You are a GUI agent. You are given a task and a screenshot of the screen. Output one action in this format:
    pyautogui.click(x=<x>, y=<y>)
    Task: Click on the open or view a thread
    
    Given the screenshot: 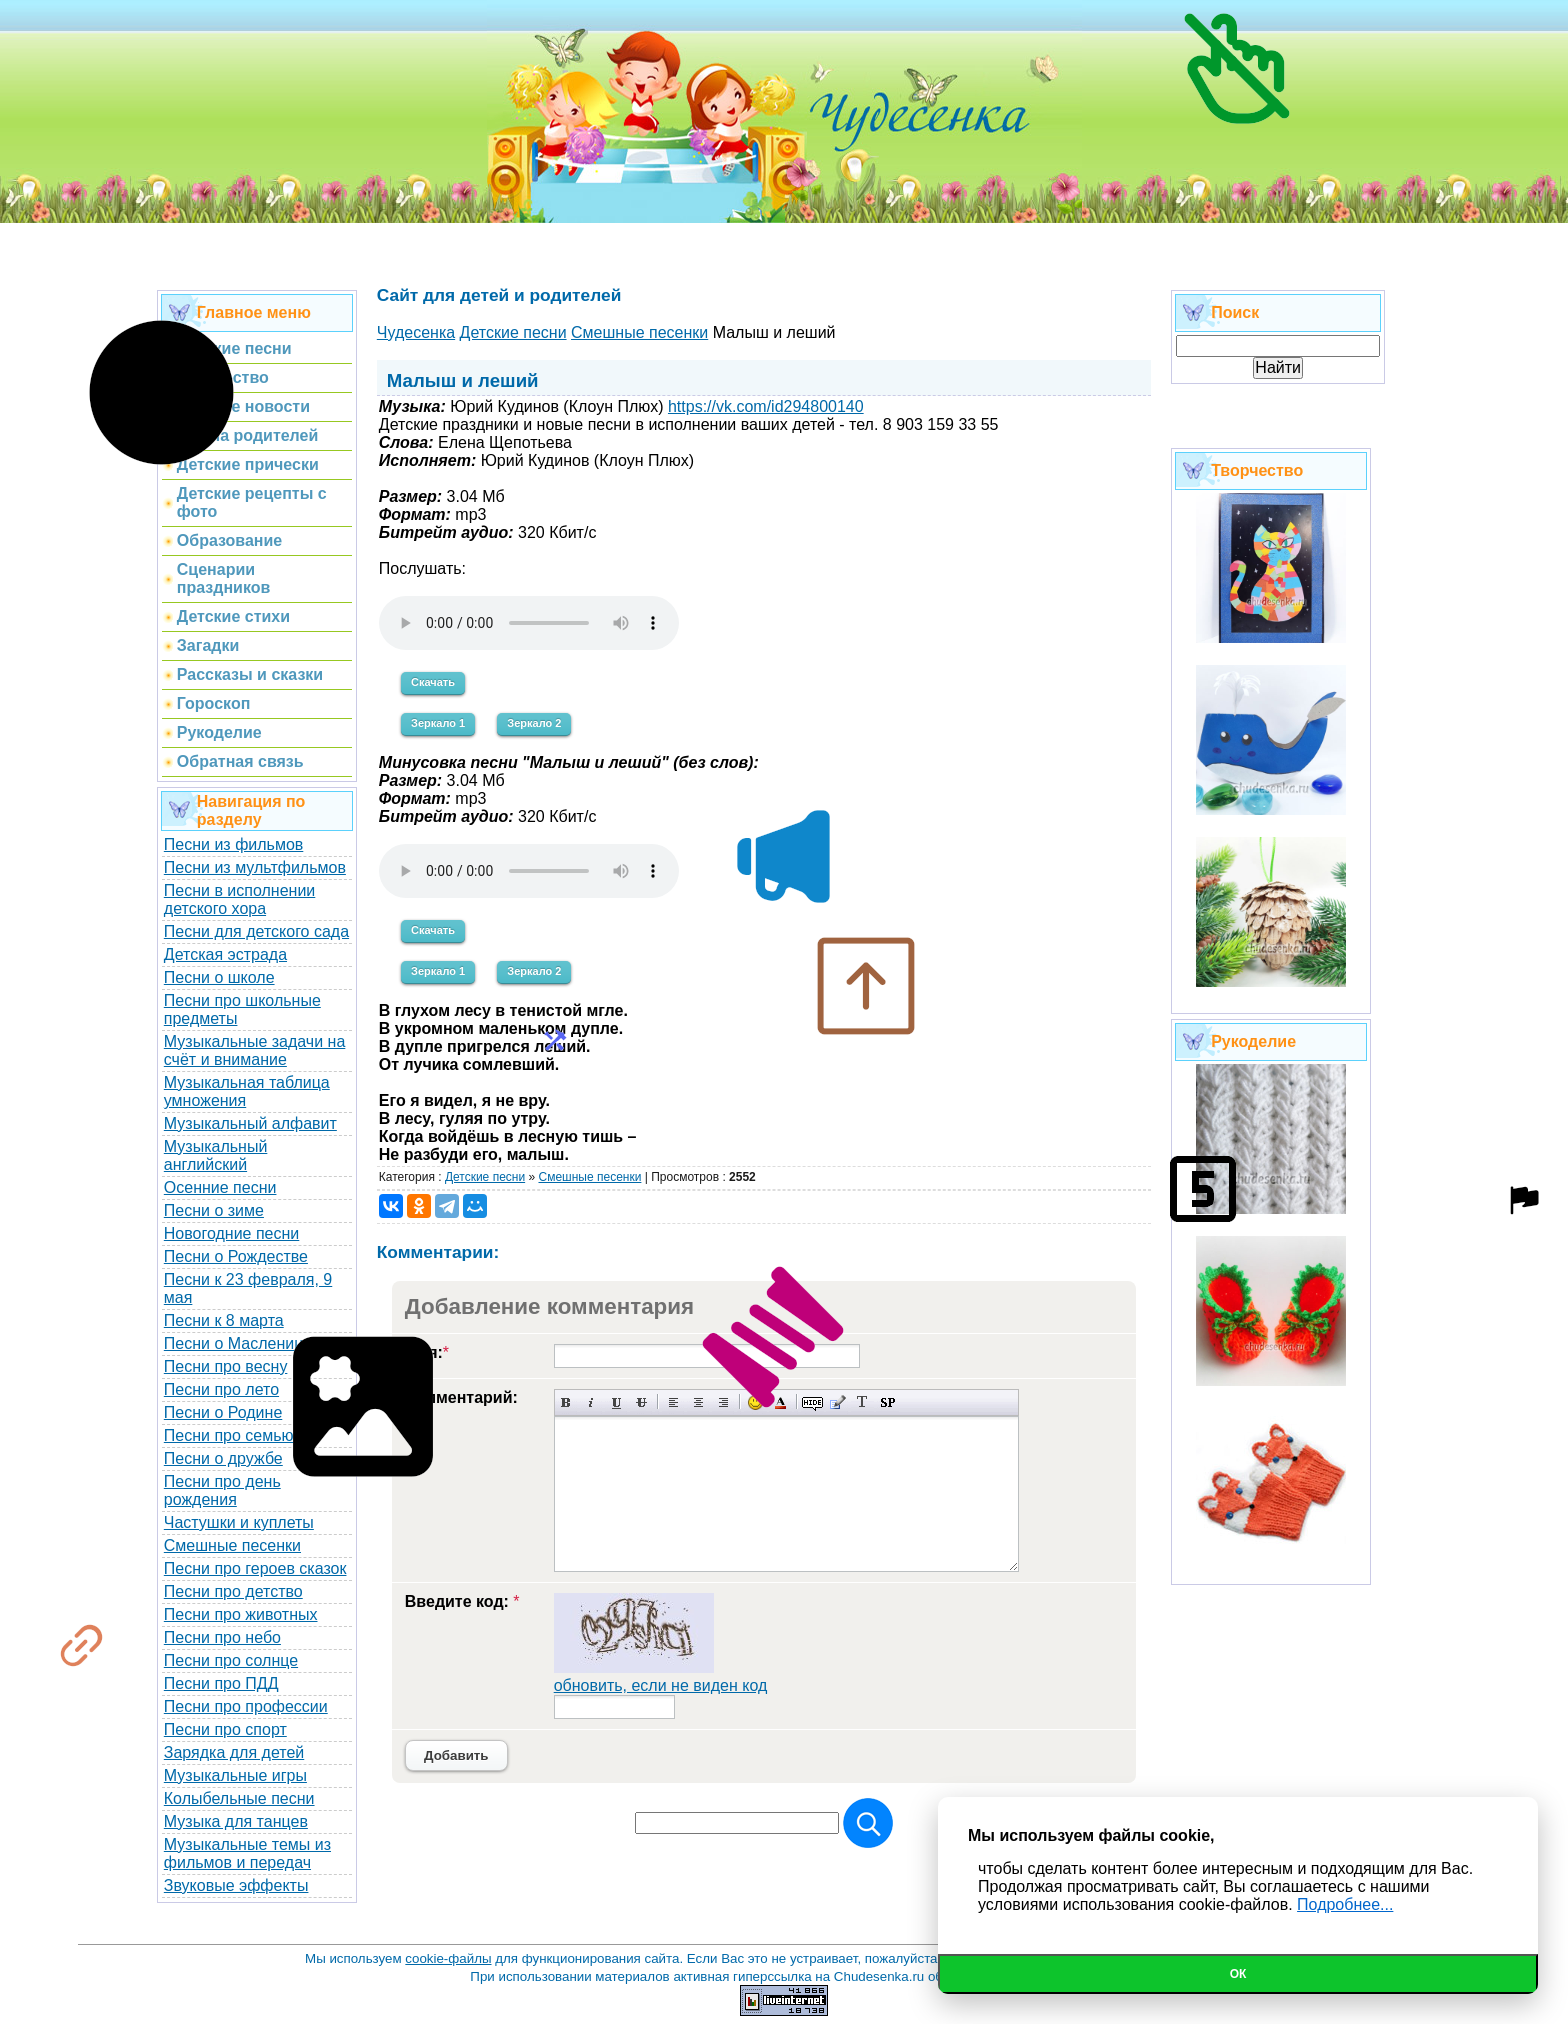 What is the action you would take?
    pyautogui.click(x=773, y=1337)
    